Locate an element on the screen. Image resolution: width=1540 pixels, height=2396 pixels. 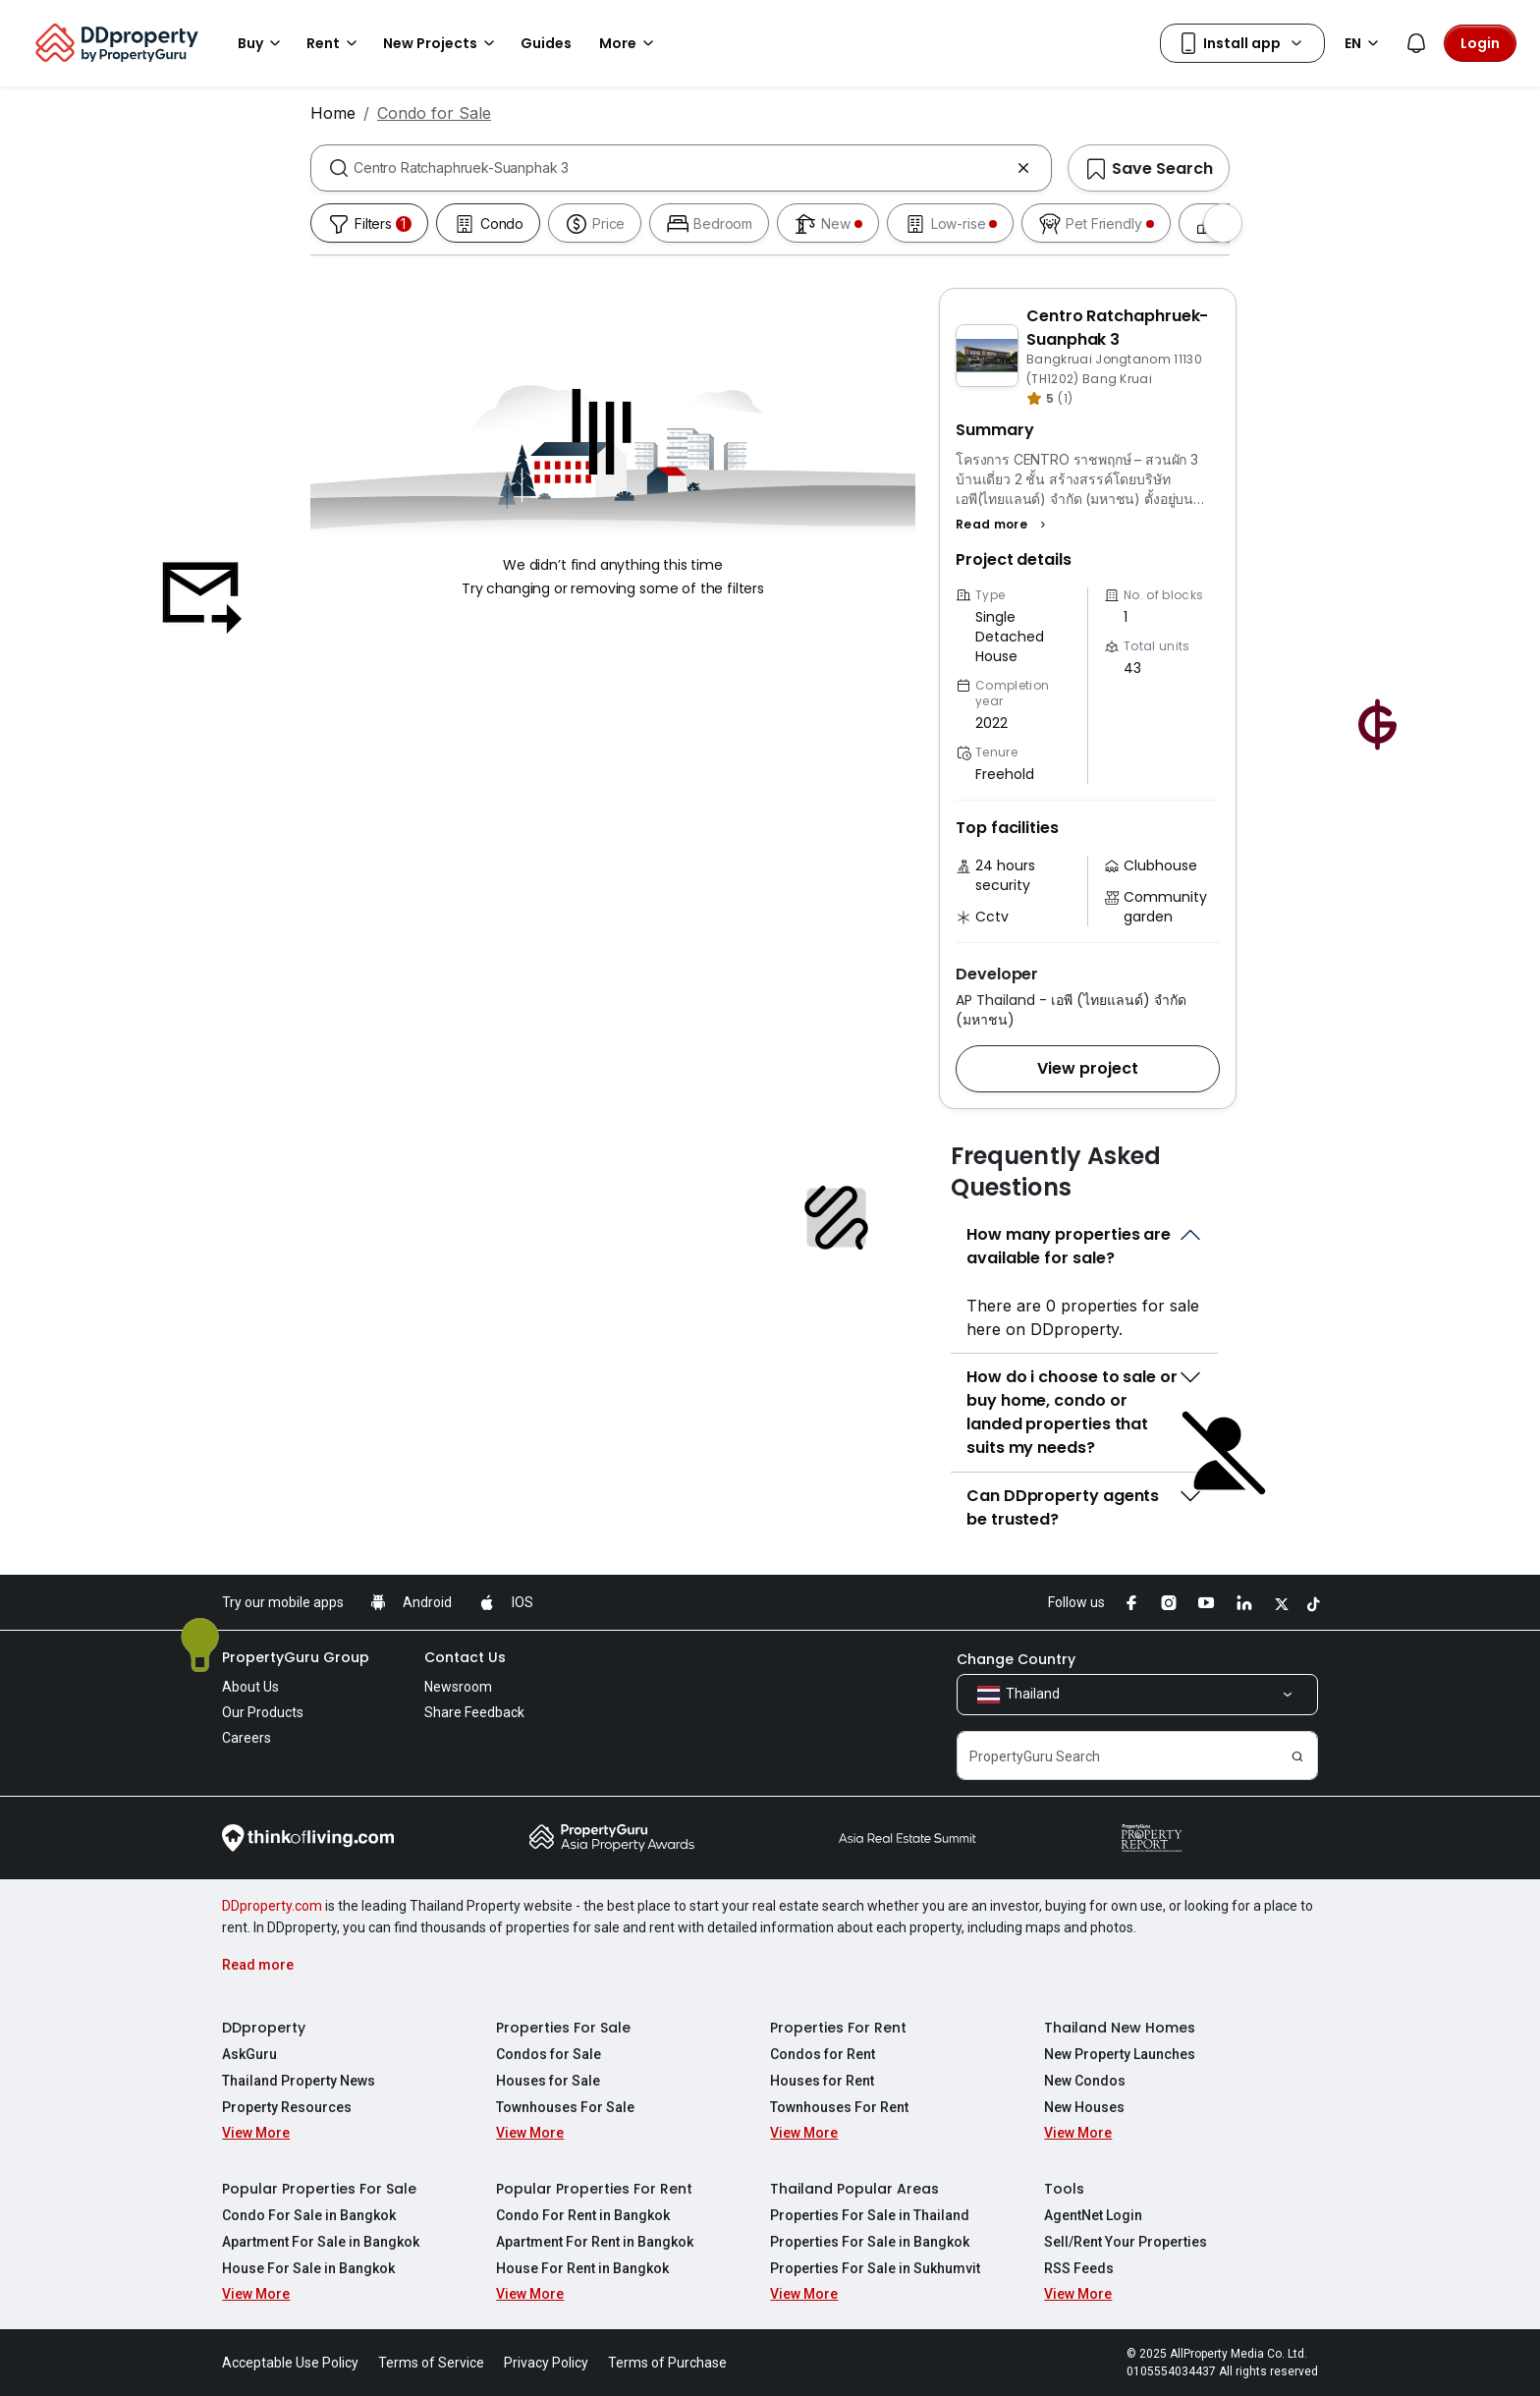
block or remove a user is located at coordinates (1224, 1453).